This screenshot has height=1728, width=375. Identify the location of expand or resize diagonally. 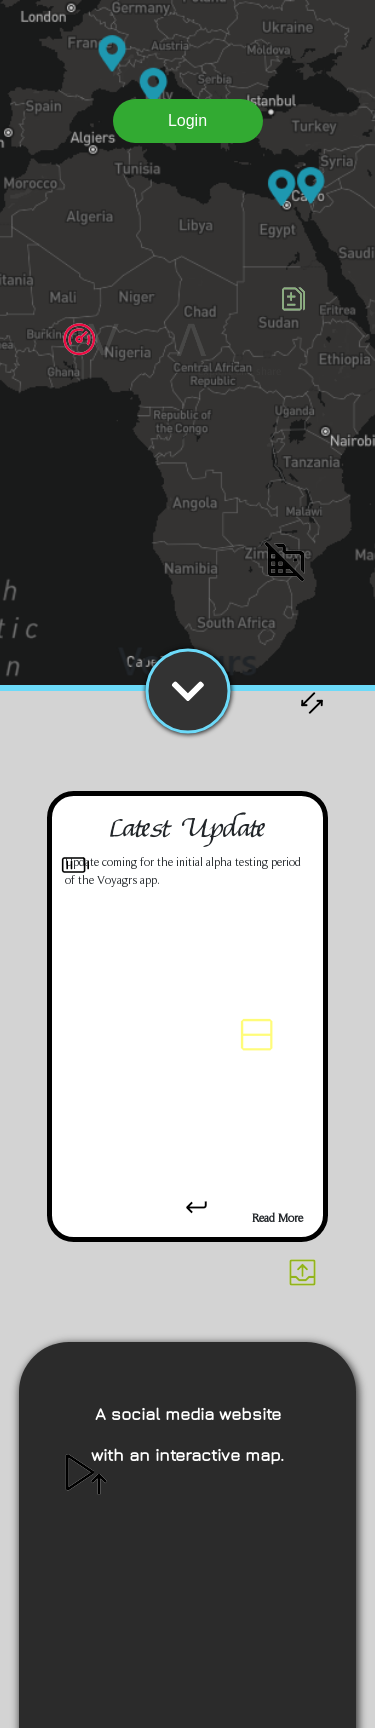
(312, 703).